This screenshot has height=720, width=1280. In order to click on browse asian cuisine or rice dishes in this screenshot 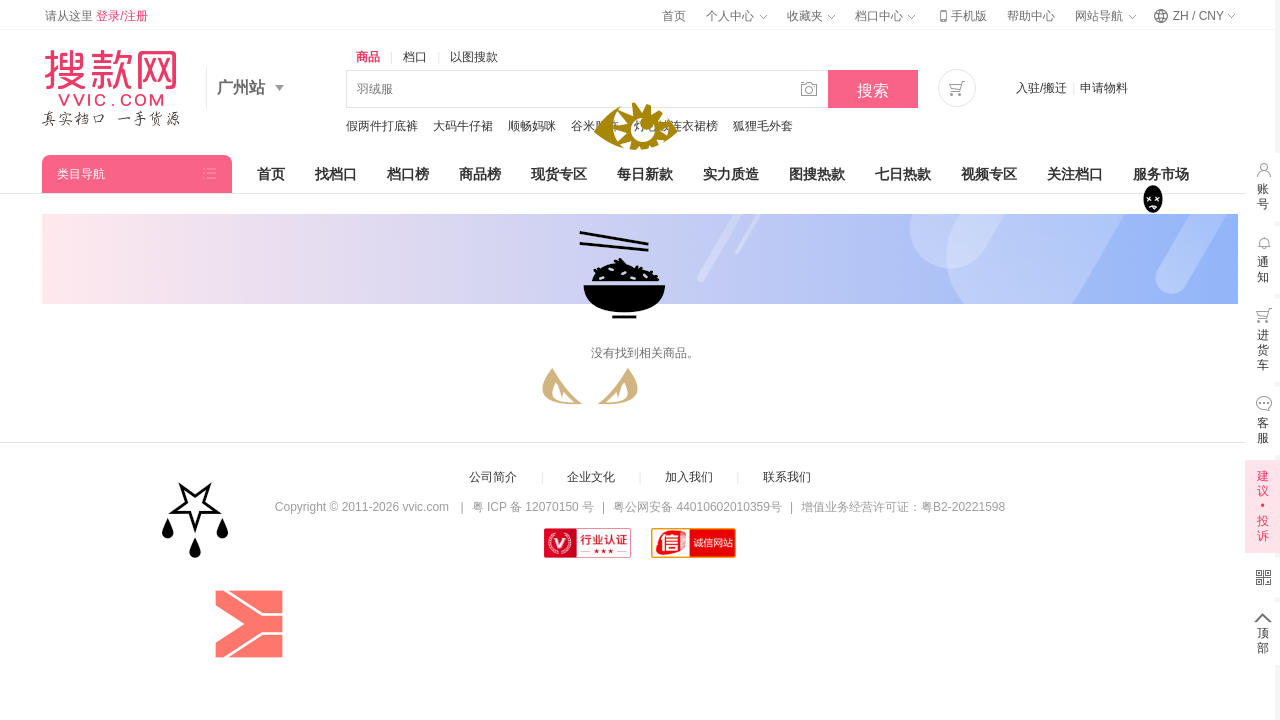, I will do `click(624, 274)`.